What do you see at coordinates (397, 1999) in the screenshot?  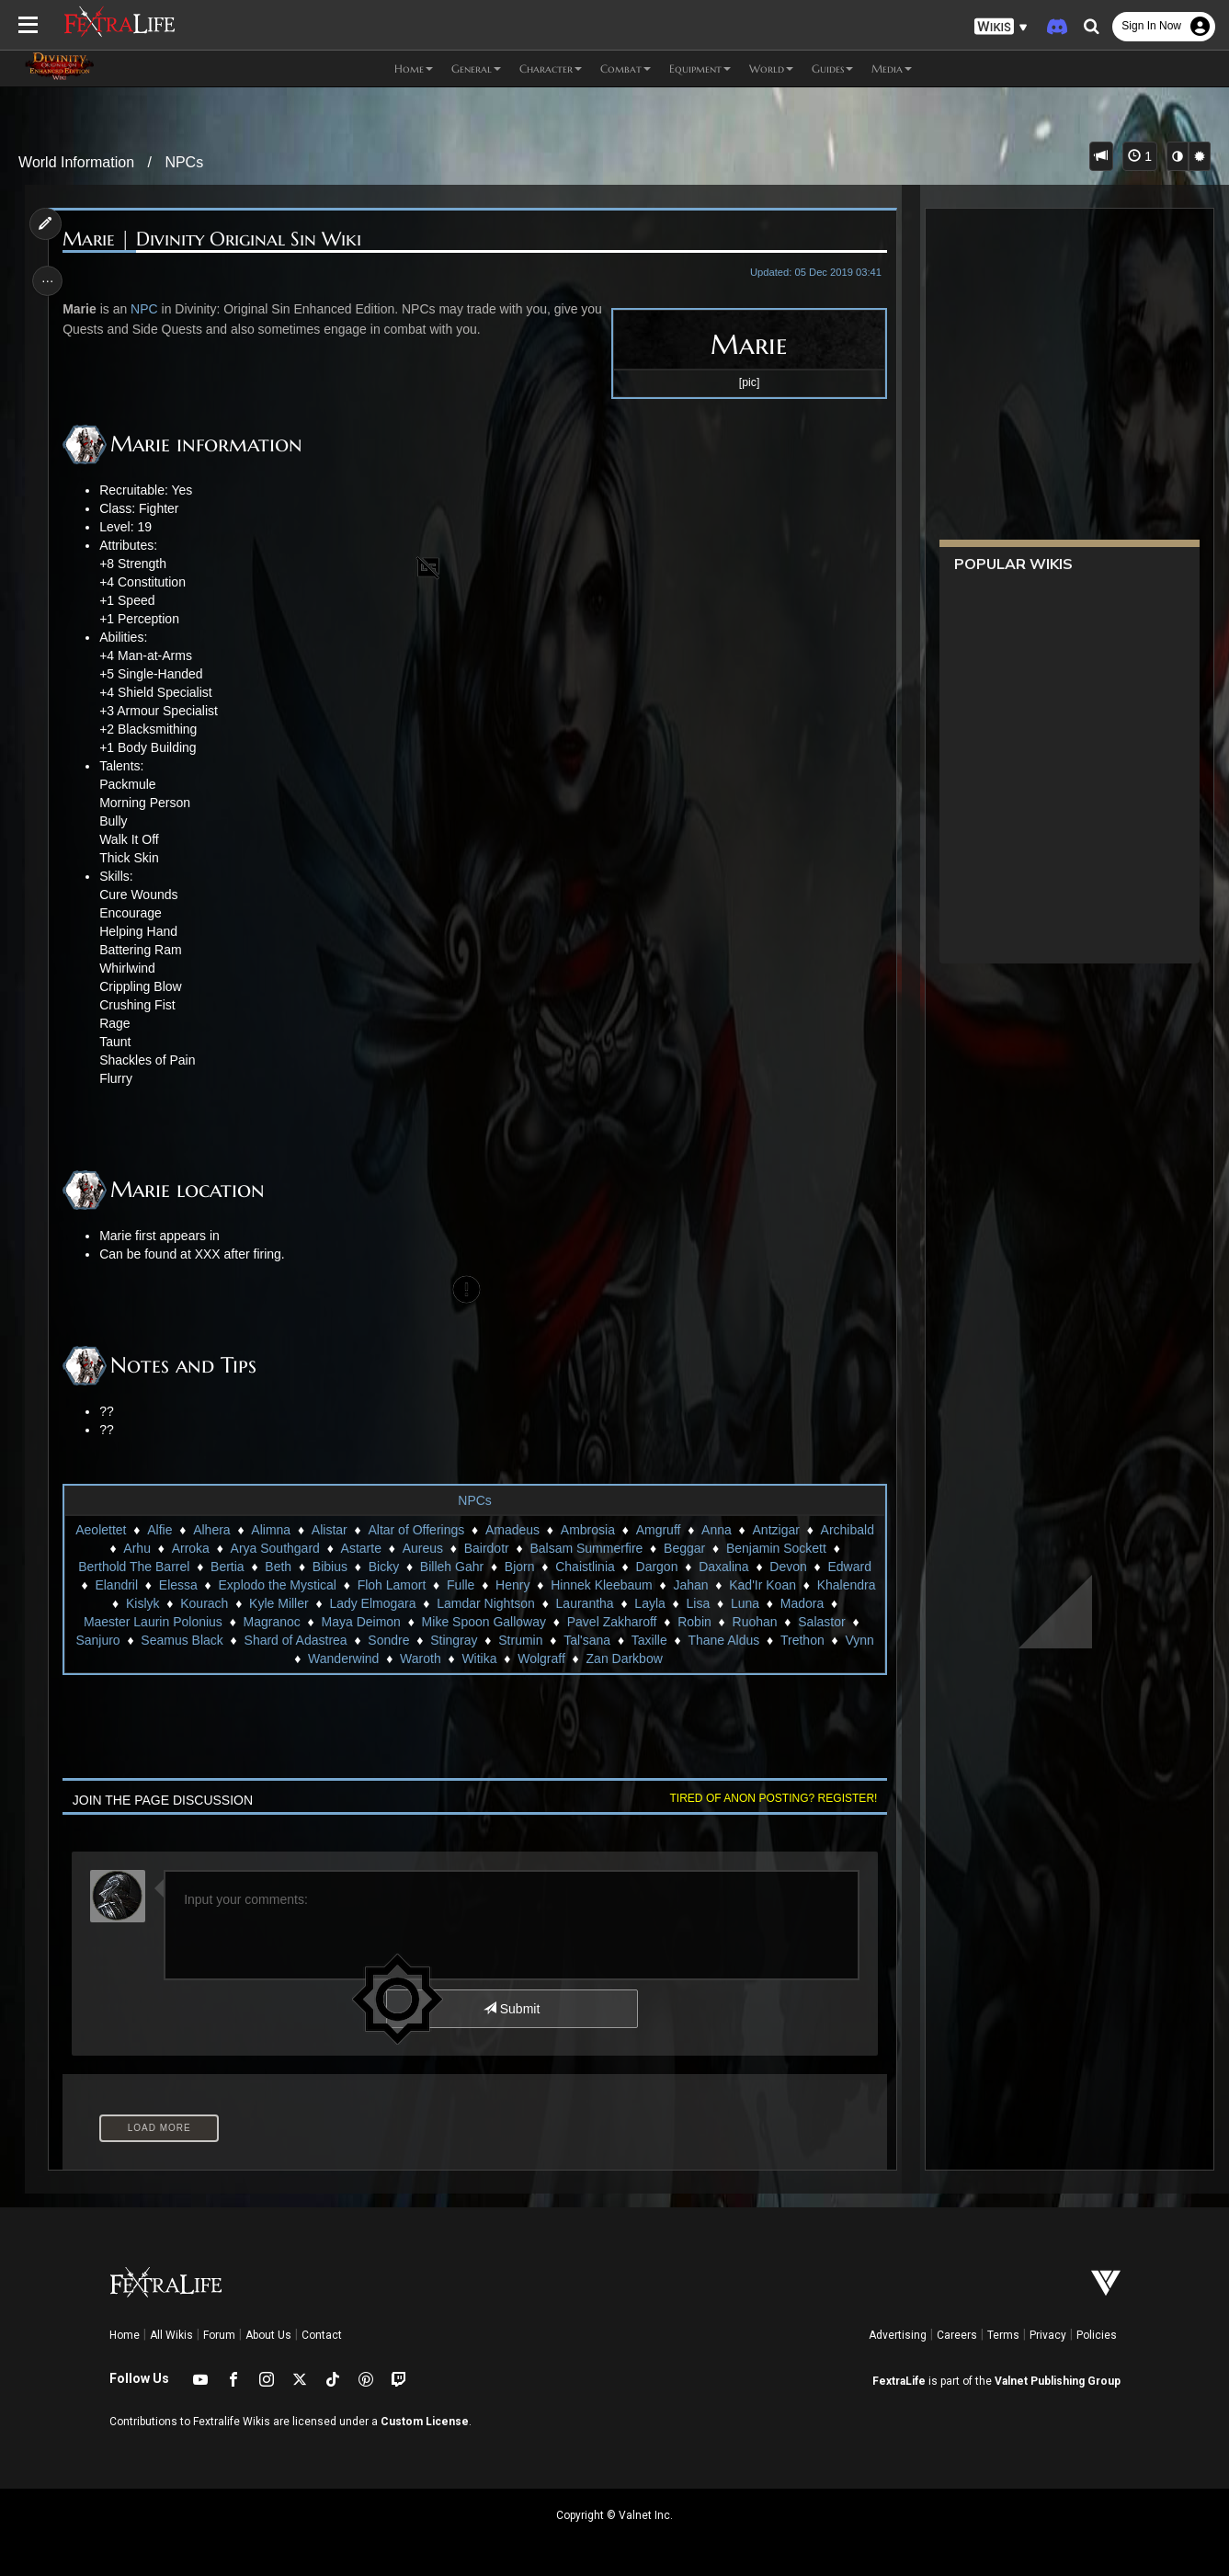 I see `adjust screen brightness settings` at bounding box center [397, 1999].